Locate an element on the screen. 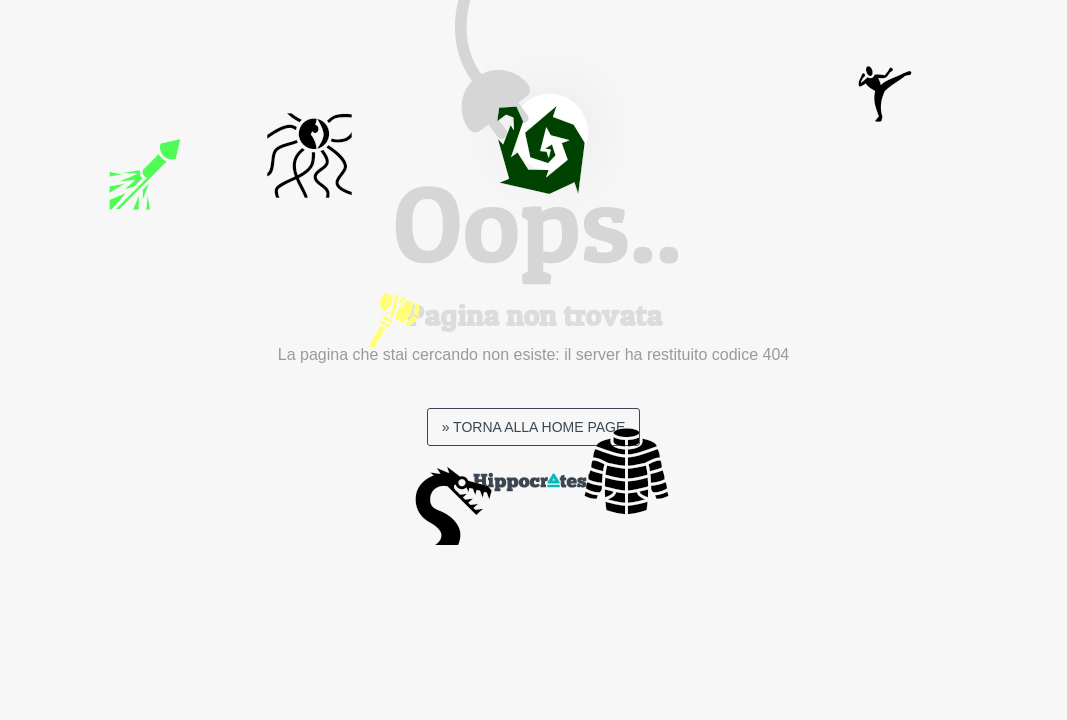  stone age or primitive tool category in a crafting game is located at coordinates (394, 319).